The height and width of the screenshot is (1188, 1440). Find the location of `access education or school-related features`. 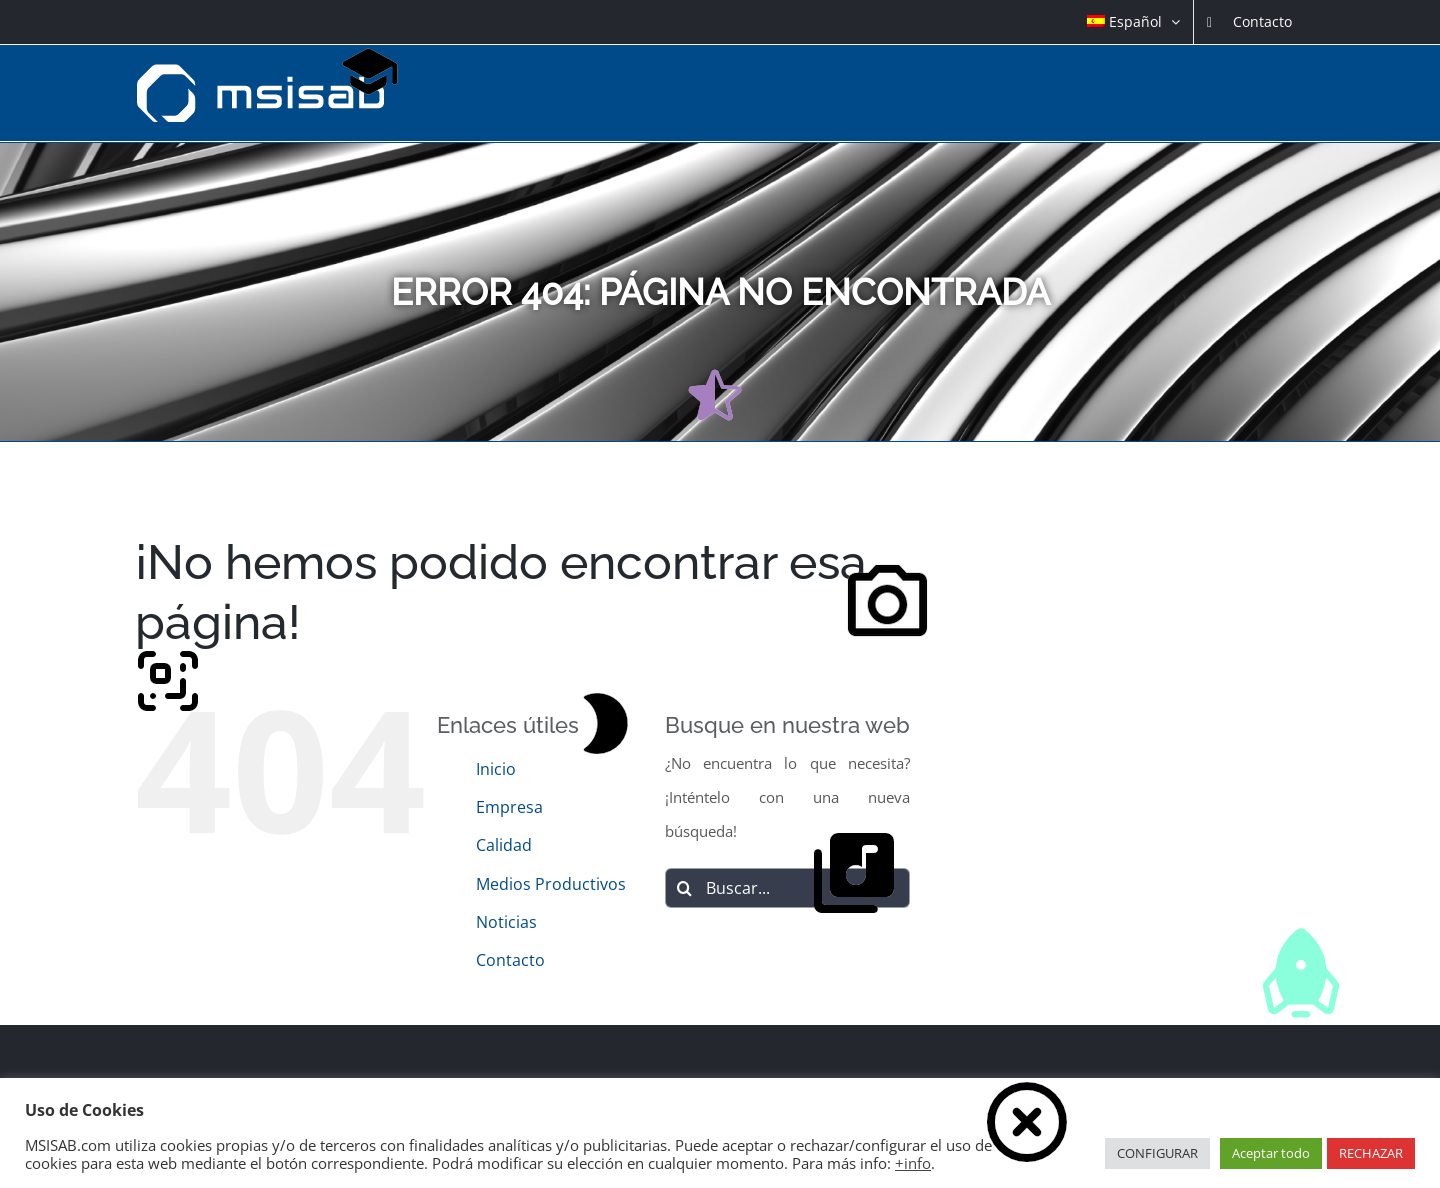

access education or school-related features is located at coordinates (368, 71).